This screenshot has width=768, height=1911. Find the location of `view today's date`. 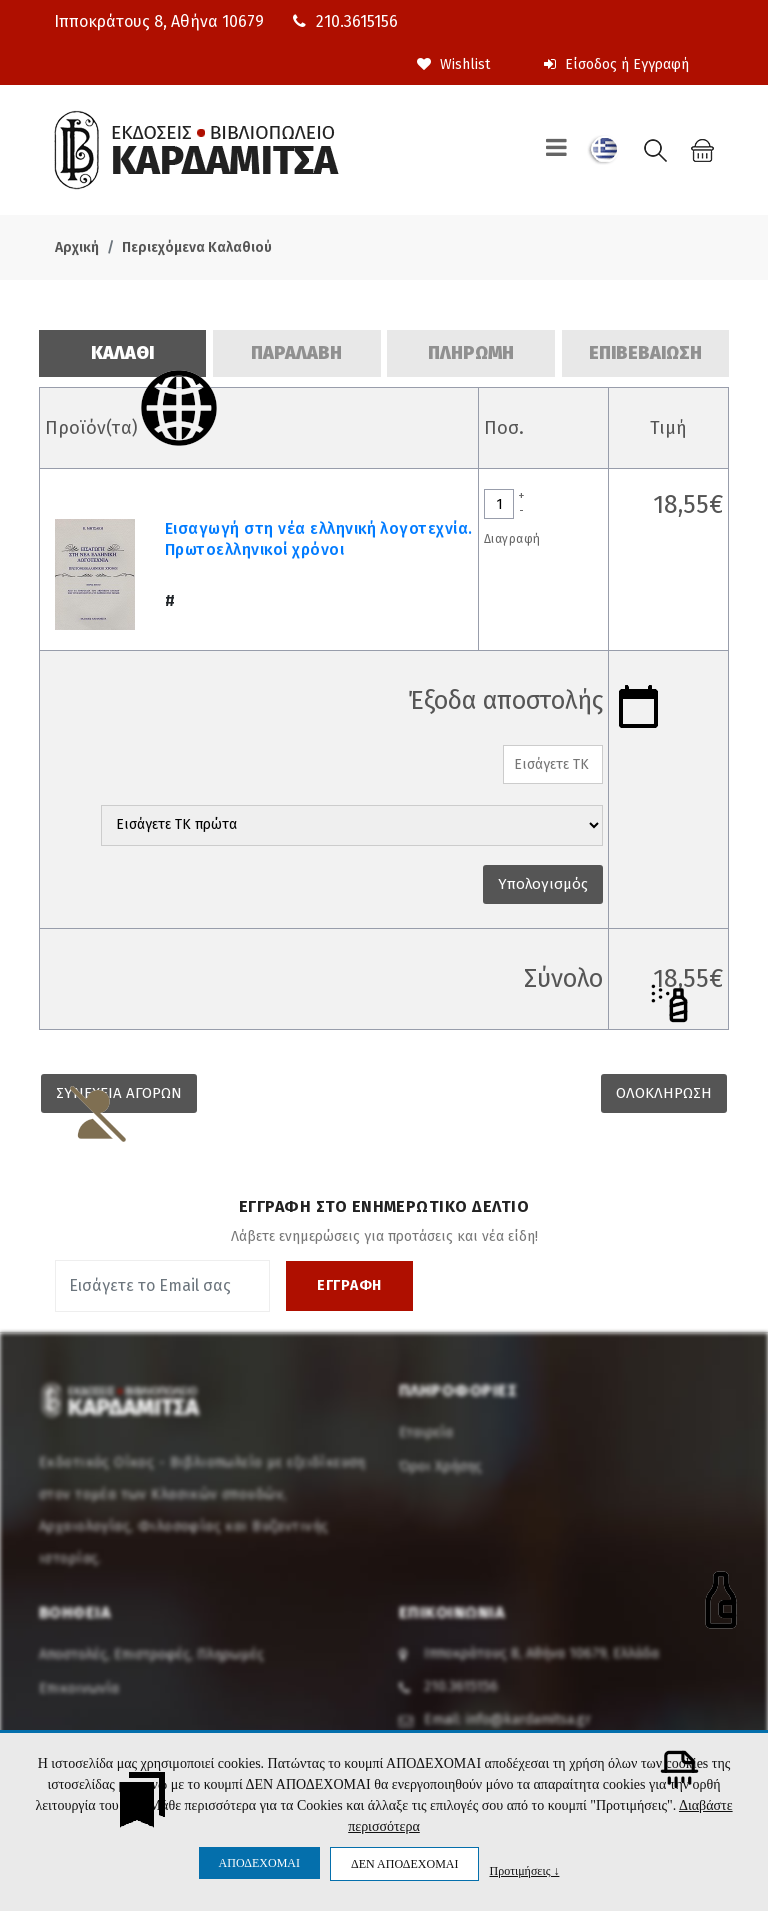

view today's date is located at coordinates (638, 706).